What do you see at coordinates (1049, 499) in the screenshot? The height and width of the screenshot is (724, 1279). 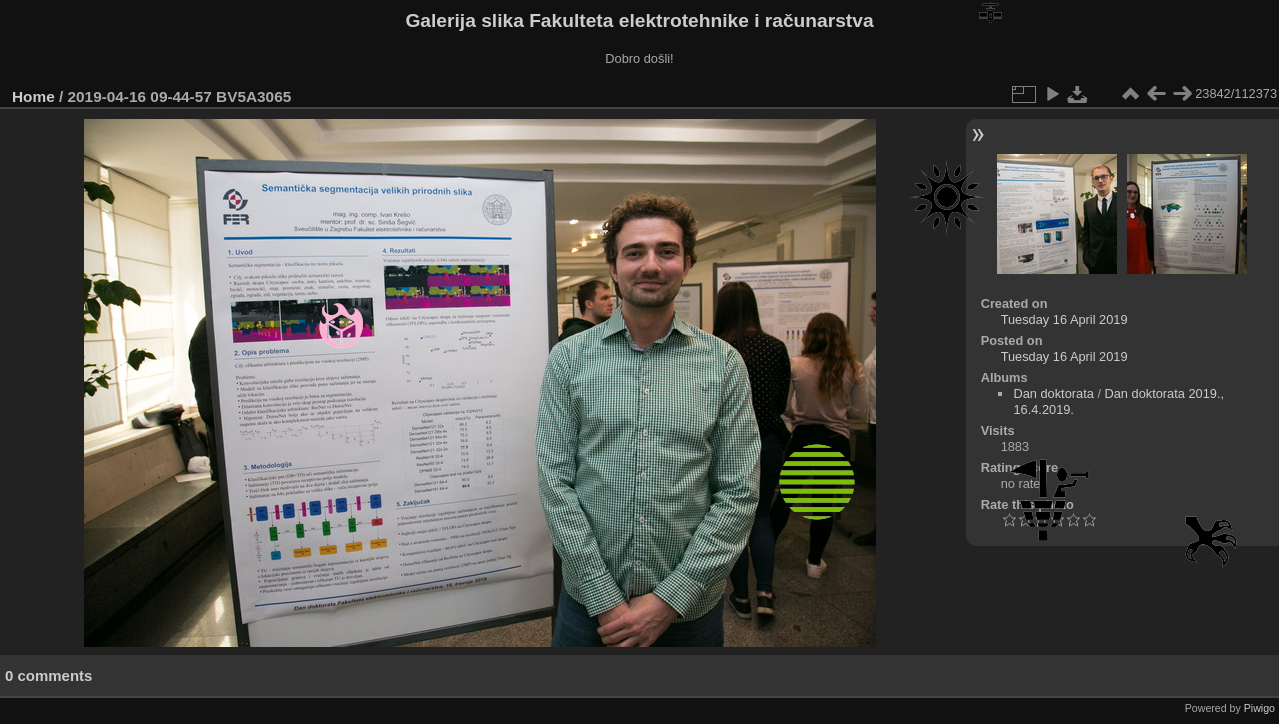 I see `access the lookout or observation point` at bounding box center [1049, 499].